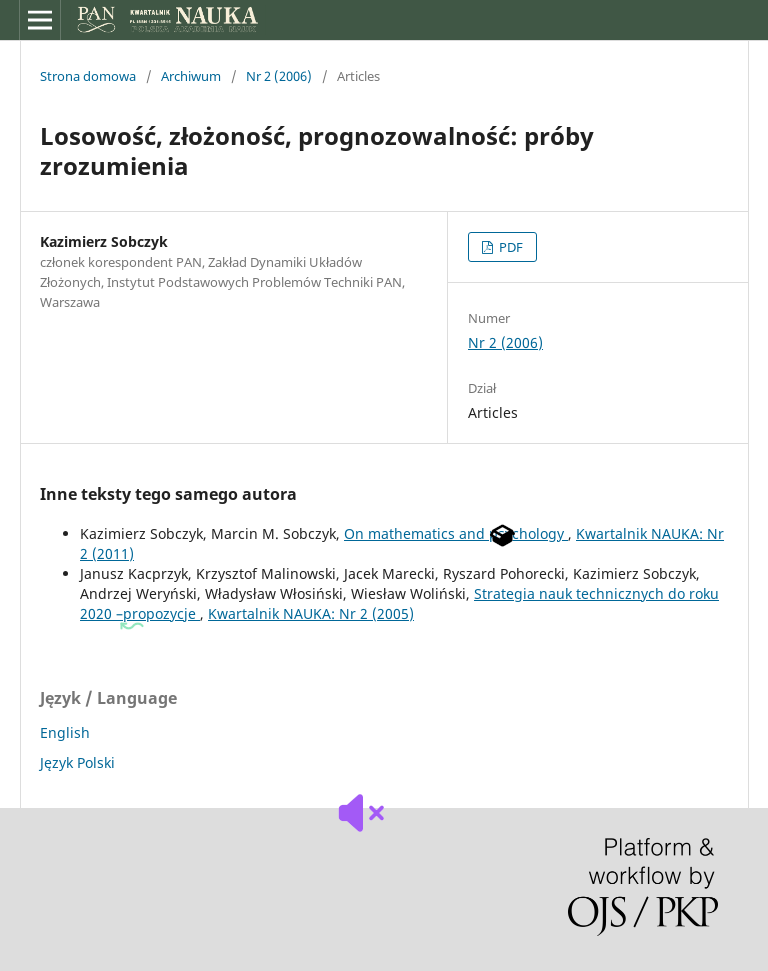 The image size is (768, 971). I want to click on view package contents, so click(502, 535).